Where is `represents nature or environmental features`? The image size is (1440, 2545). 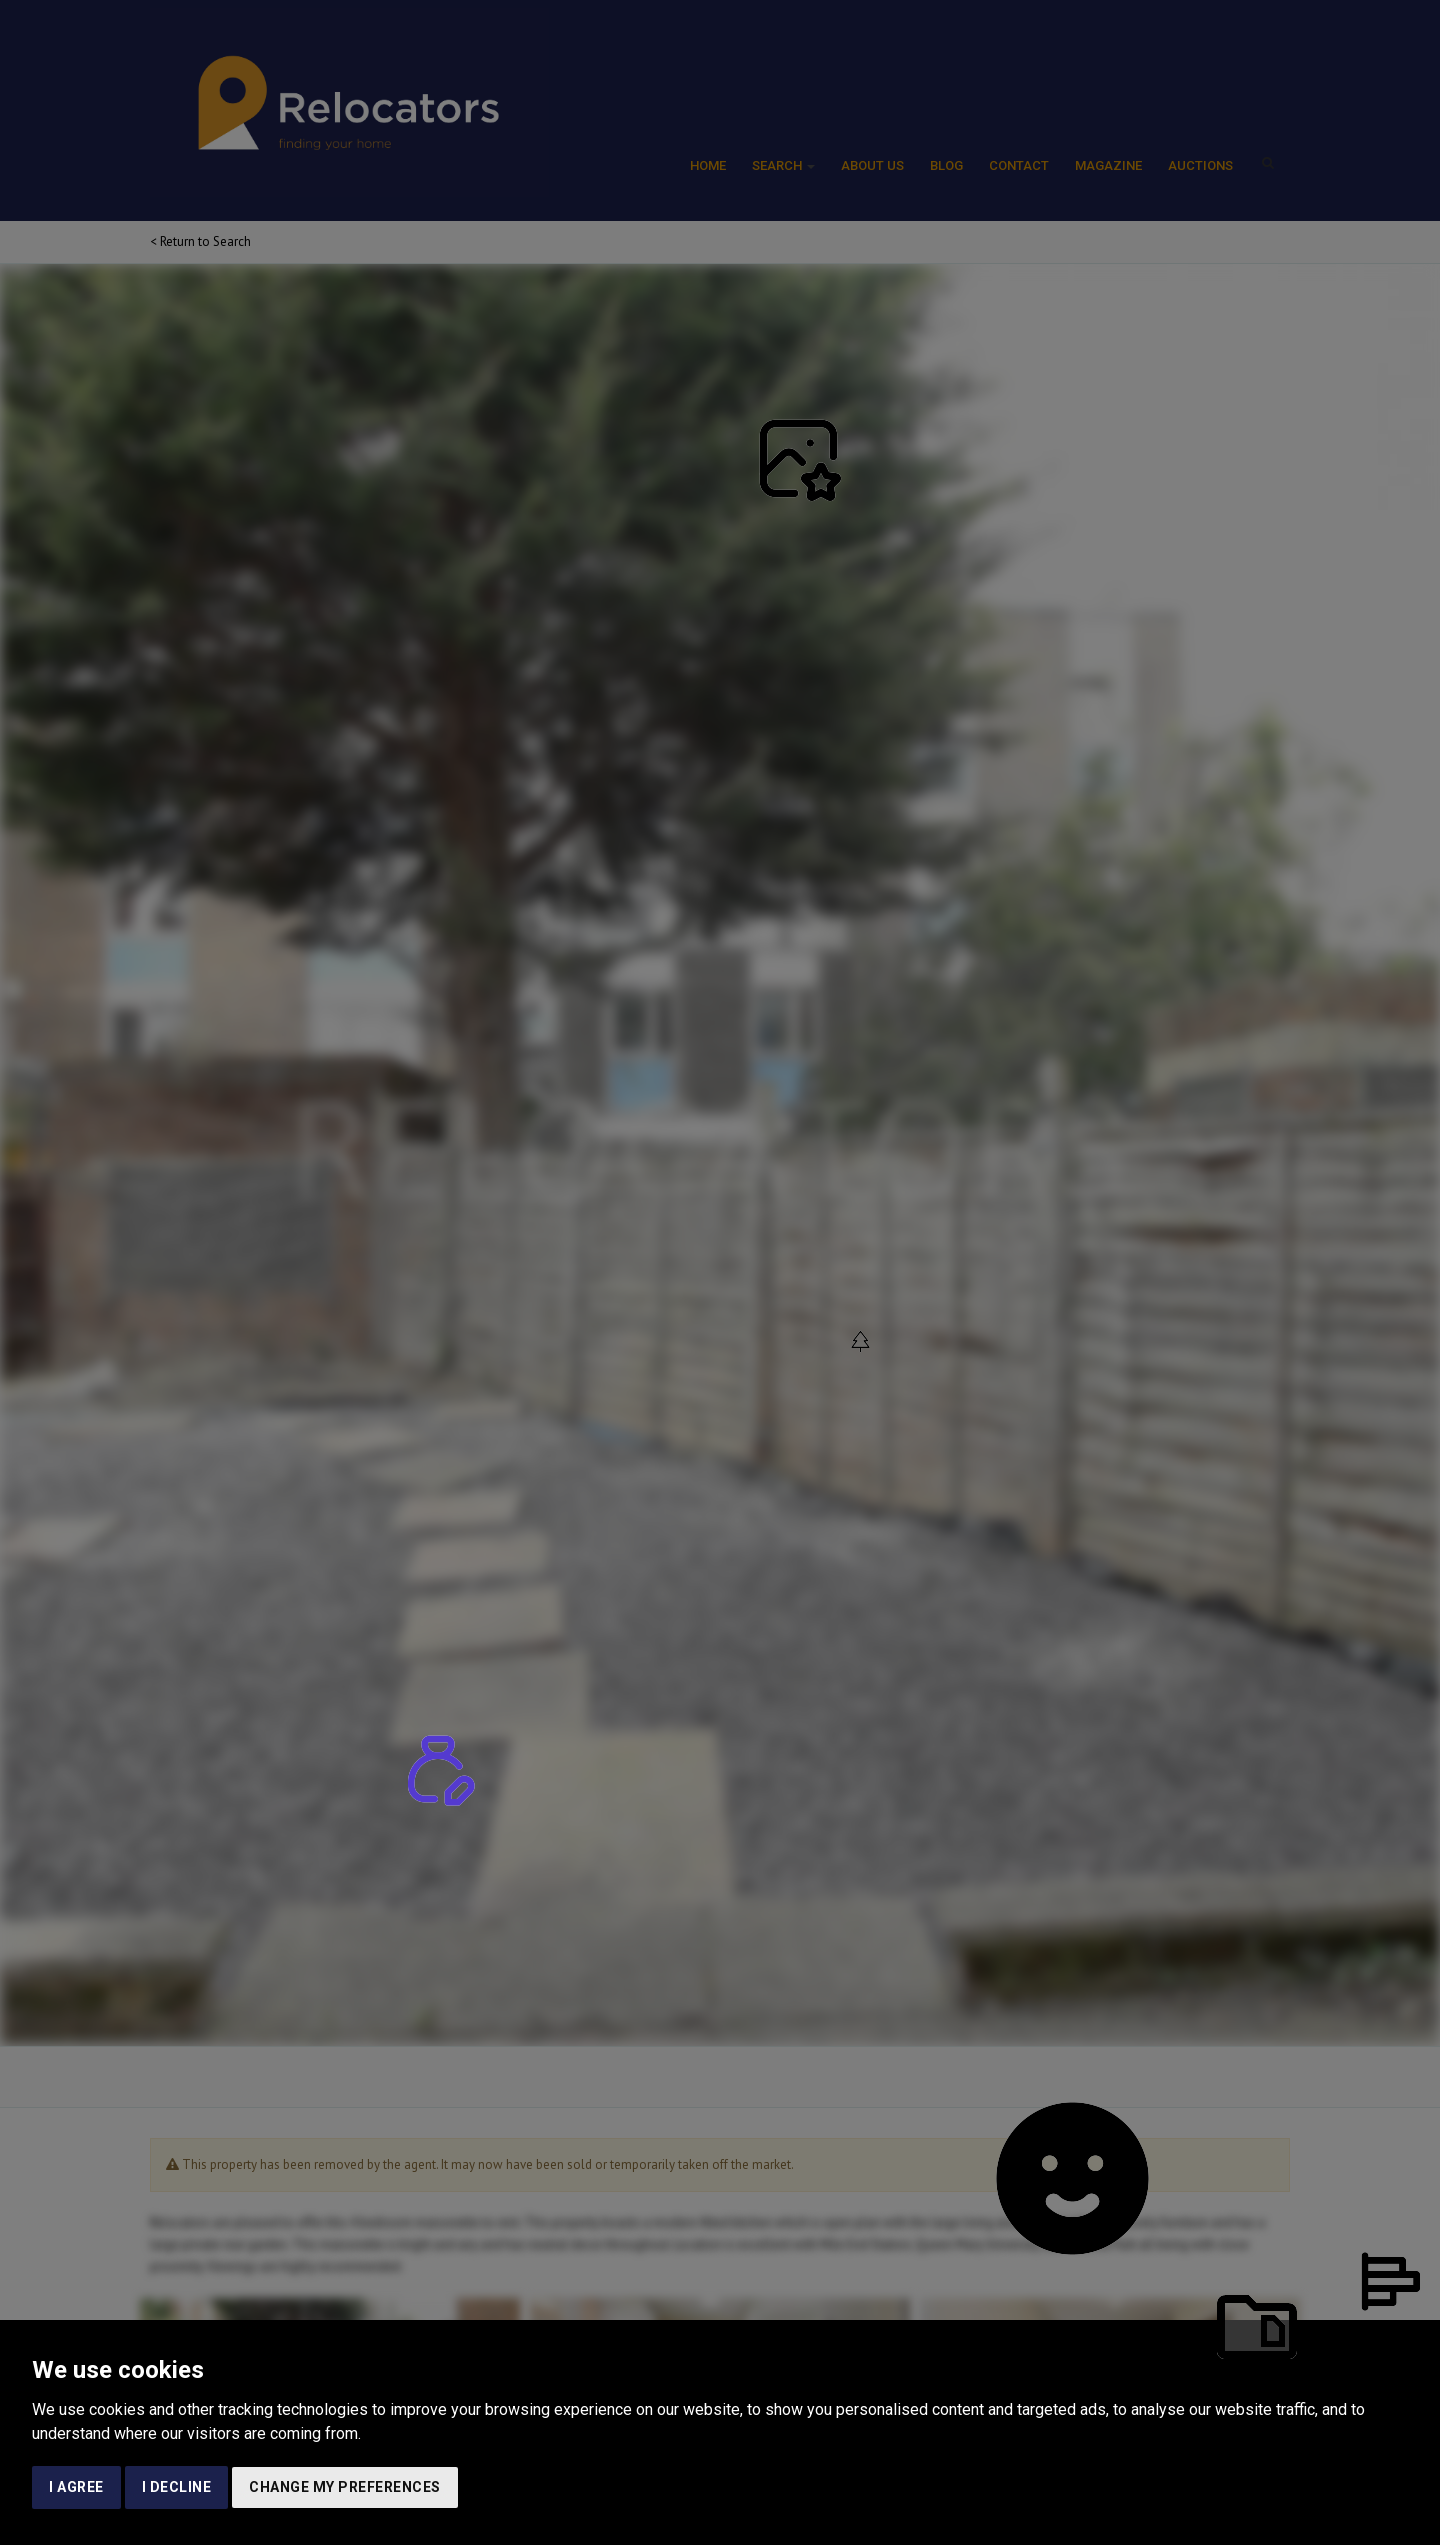 represents nature or environmental features is located at coordinates (860, 1341).